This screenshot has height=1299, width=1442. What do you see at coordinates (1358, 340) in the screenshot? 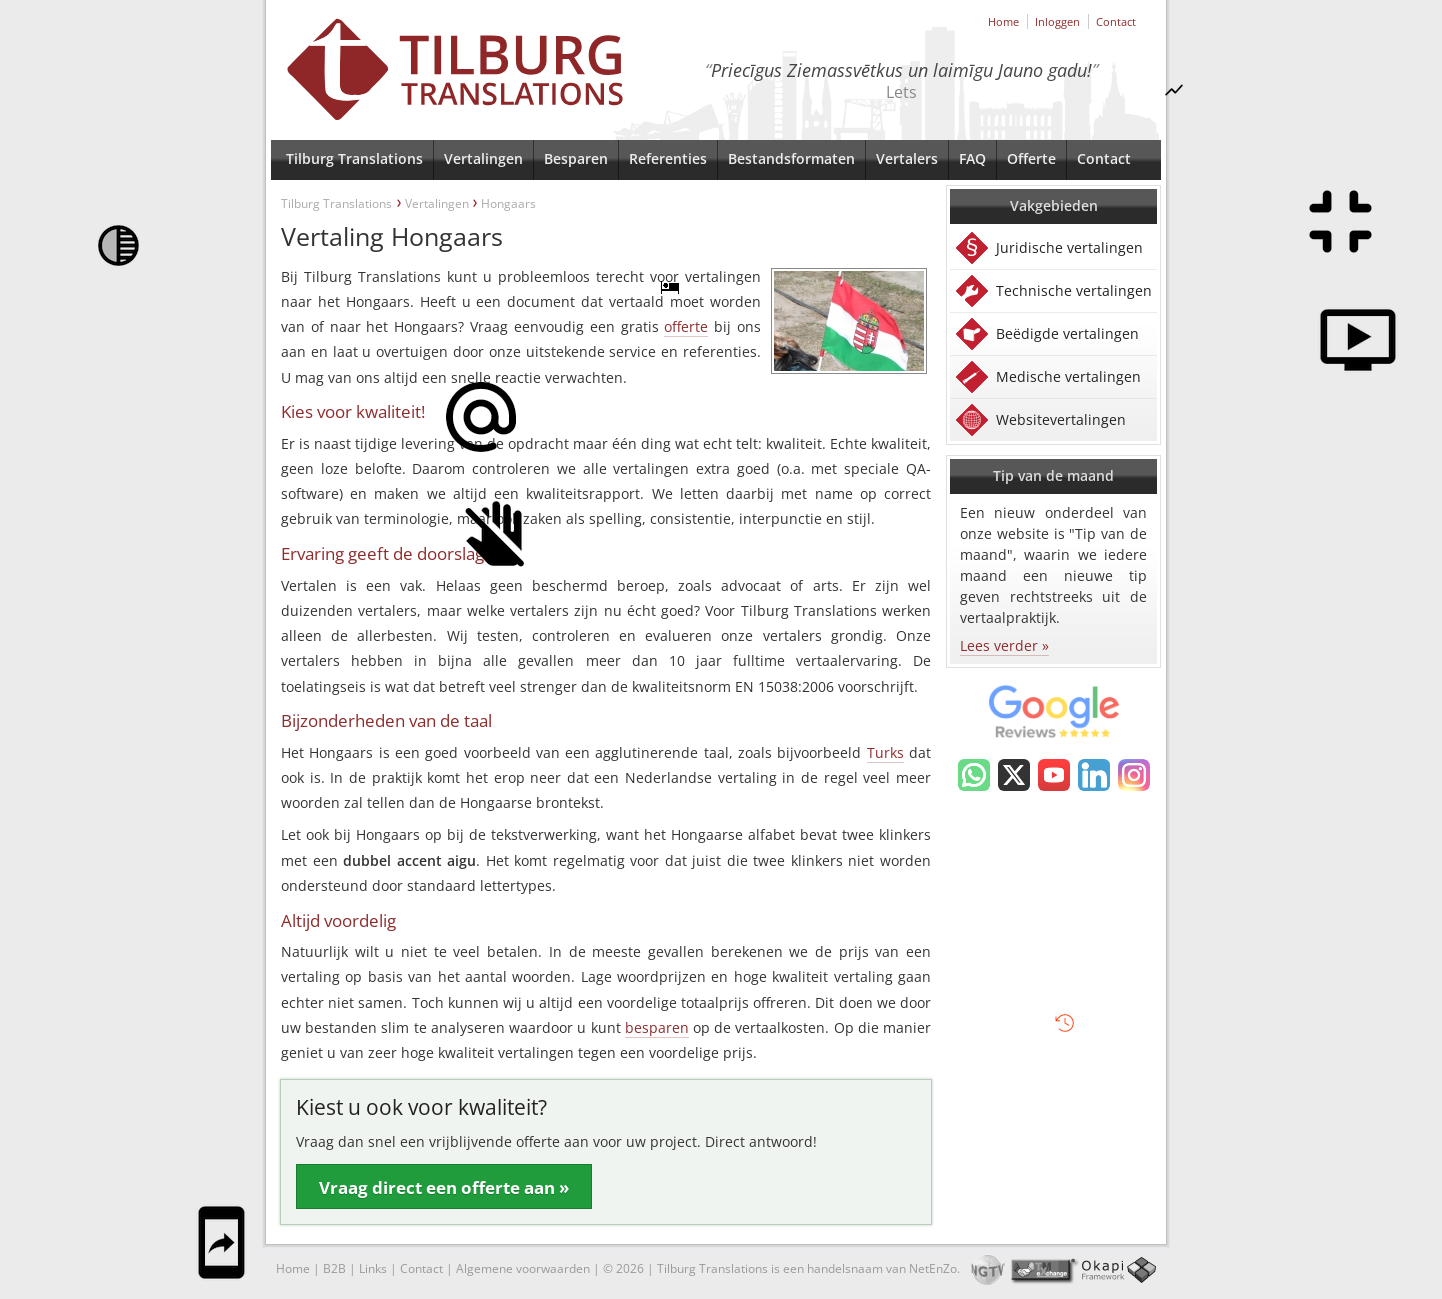
I see `access on-demand video content` at bounding box center [1358, 340].